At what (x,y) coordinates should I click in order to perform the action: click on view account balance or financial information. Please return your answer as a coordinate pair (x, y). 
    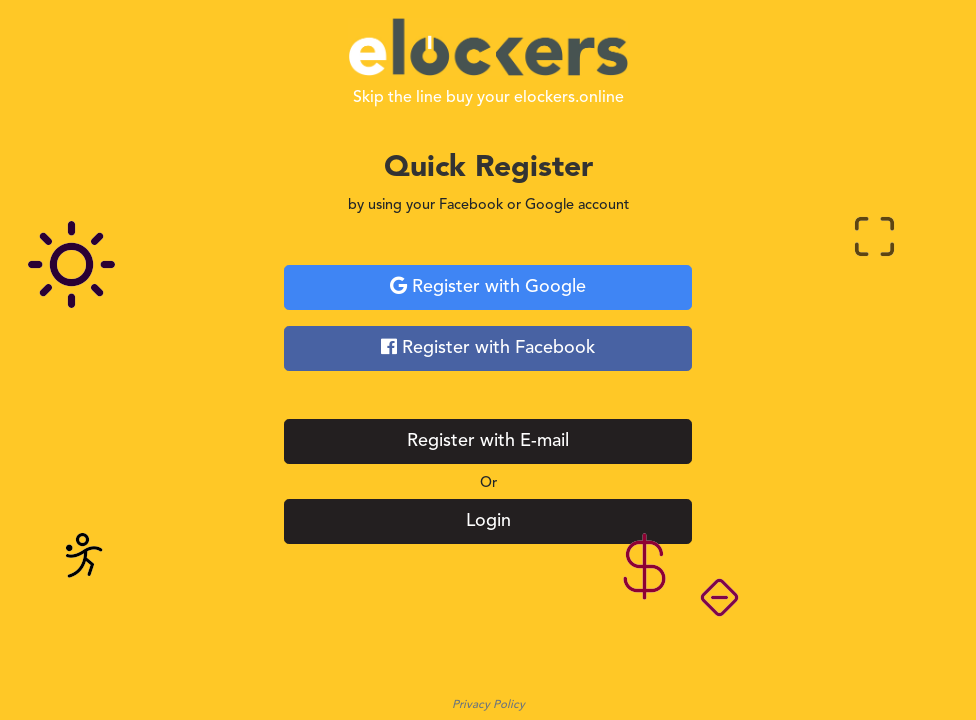
    Looking at the image, I should click on (644, 566).